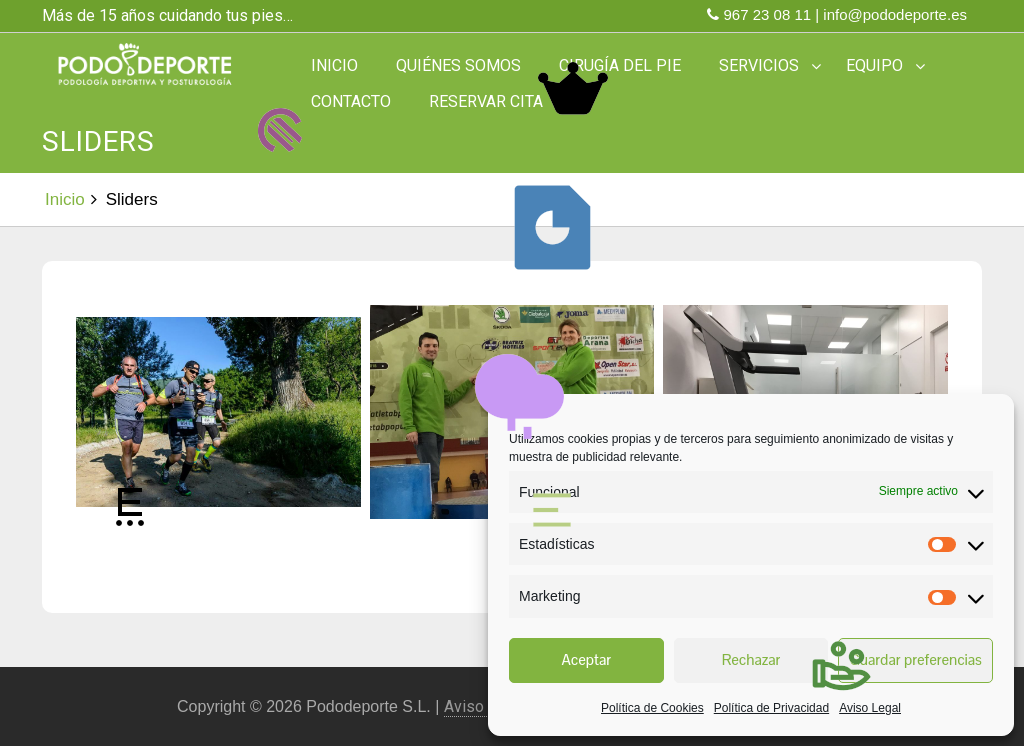 This screenshot has height=746, width=1024. Describe the element at coordinates (573, 90) in the screenshot. I see `web awesome brand logo` at that location.